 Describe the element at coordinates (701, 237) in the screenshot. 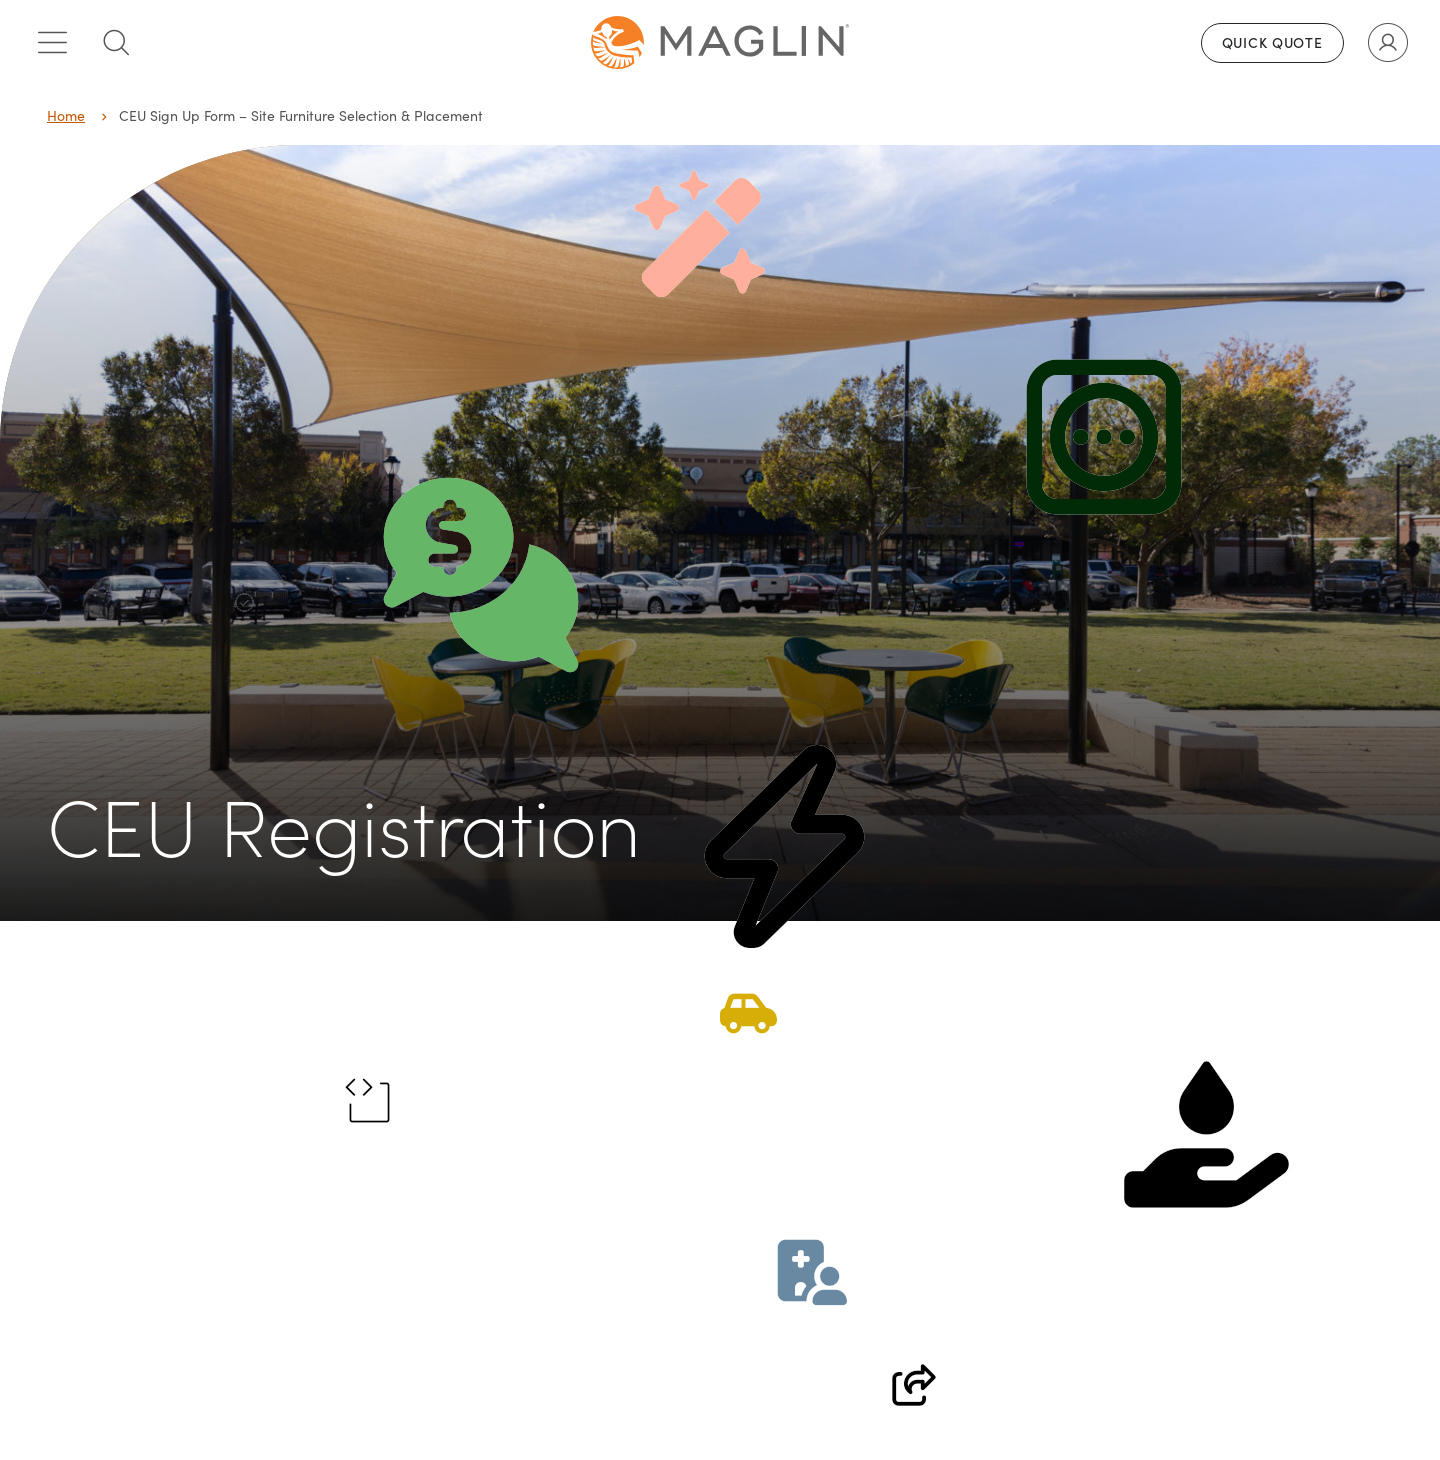

I see `apply automatic enhancements or effects` at that location.